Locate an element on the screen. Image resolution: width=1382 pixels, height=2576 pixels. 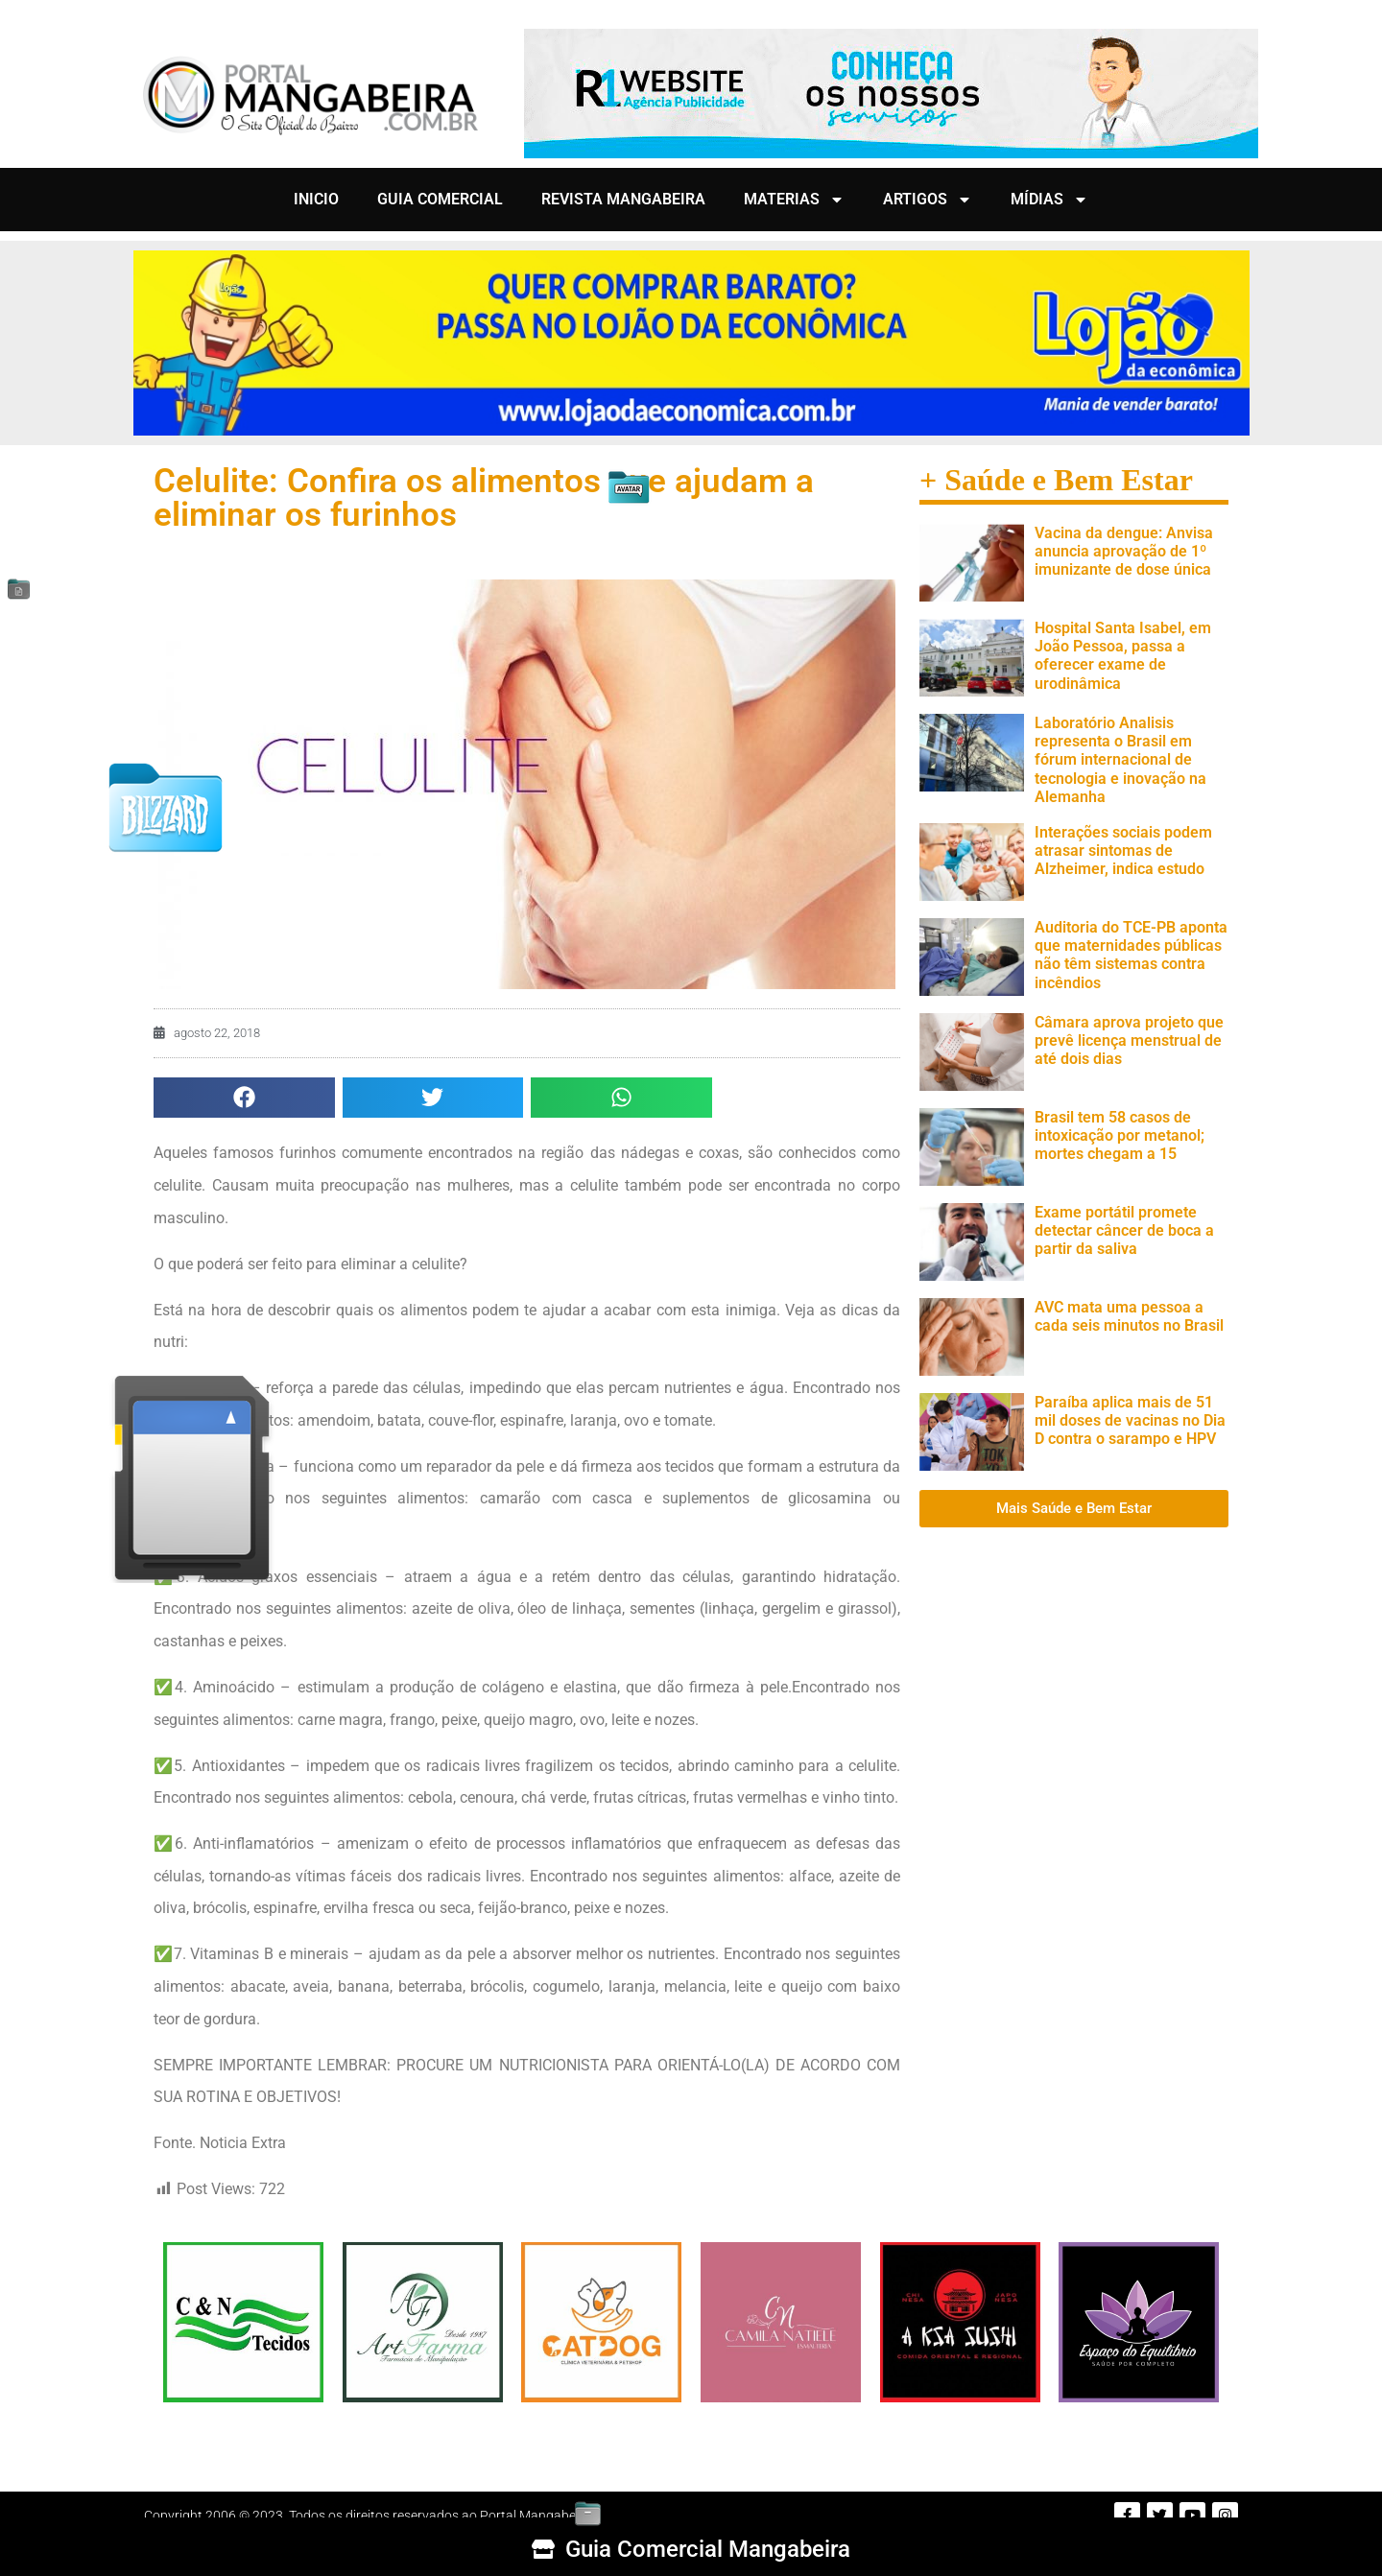
open vrchat avatar files folder is located at coordinates (629, 488).